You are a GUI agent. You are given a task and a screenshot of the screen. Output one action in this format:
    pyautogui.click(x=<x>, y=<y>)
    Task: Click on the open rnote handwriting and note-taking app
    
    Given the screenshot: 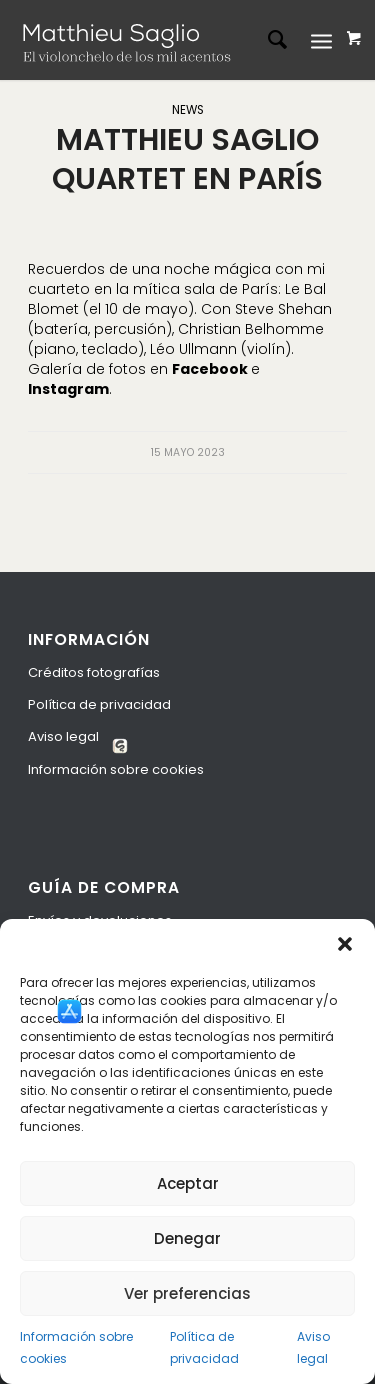 What is the action you would take?
    pyautogui.click(x=120, y=746)
    